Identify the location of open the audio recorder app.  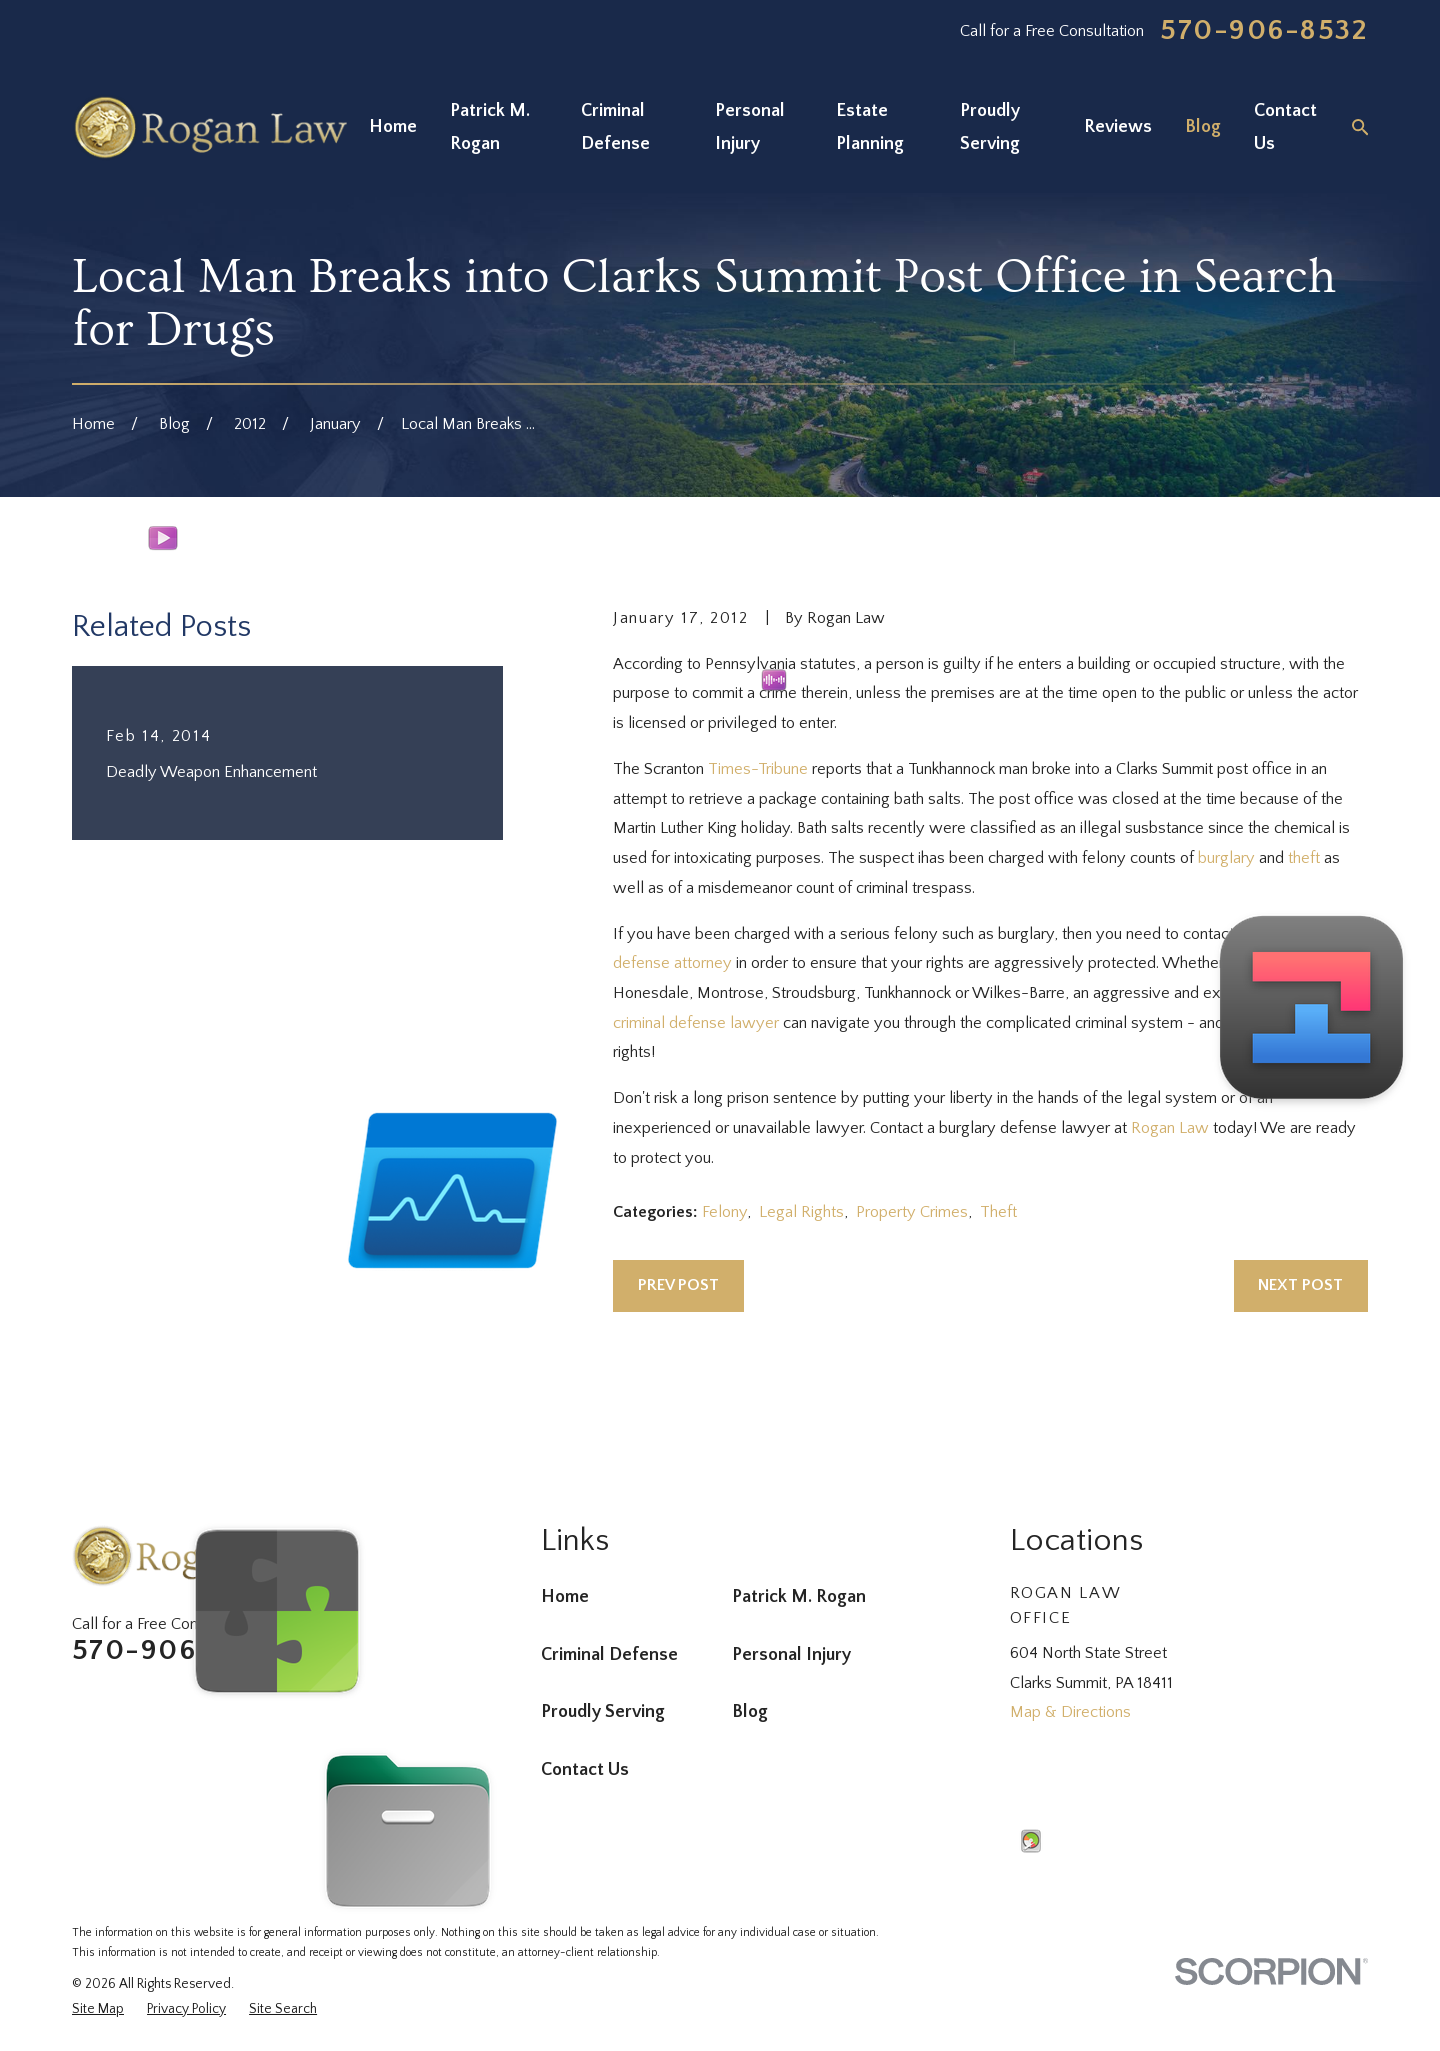
(774, 680).